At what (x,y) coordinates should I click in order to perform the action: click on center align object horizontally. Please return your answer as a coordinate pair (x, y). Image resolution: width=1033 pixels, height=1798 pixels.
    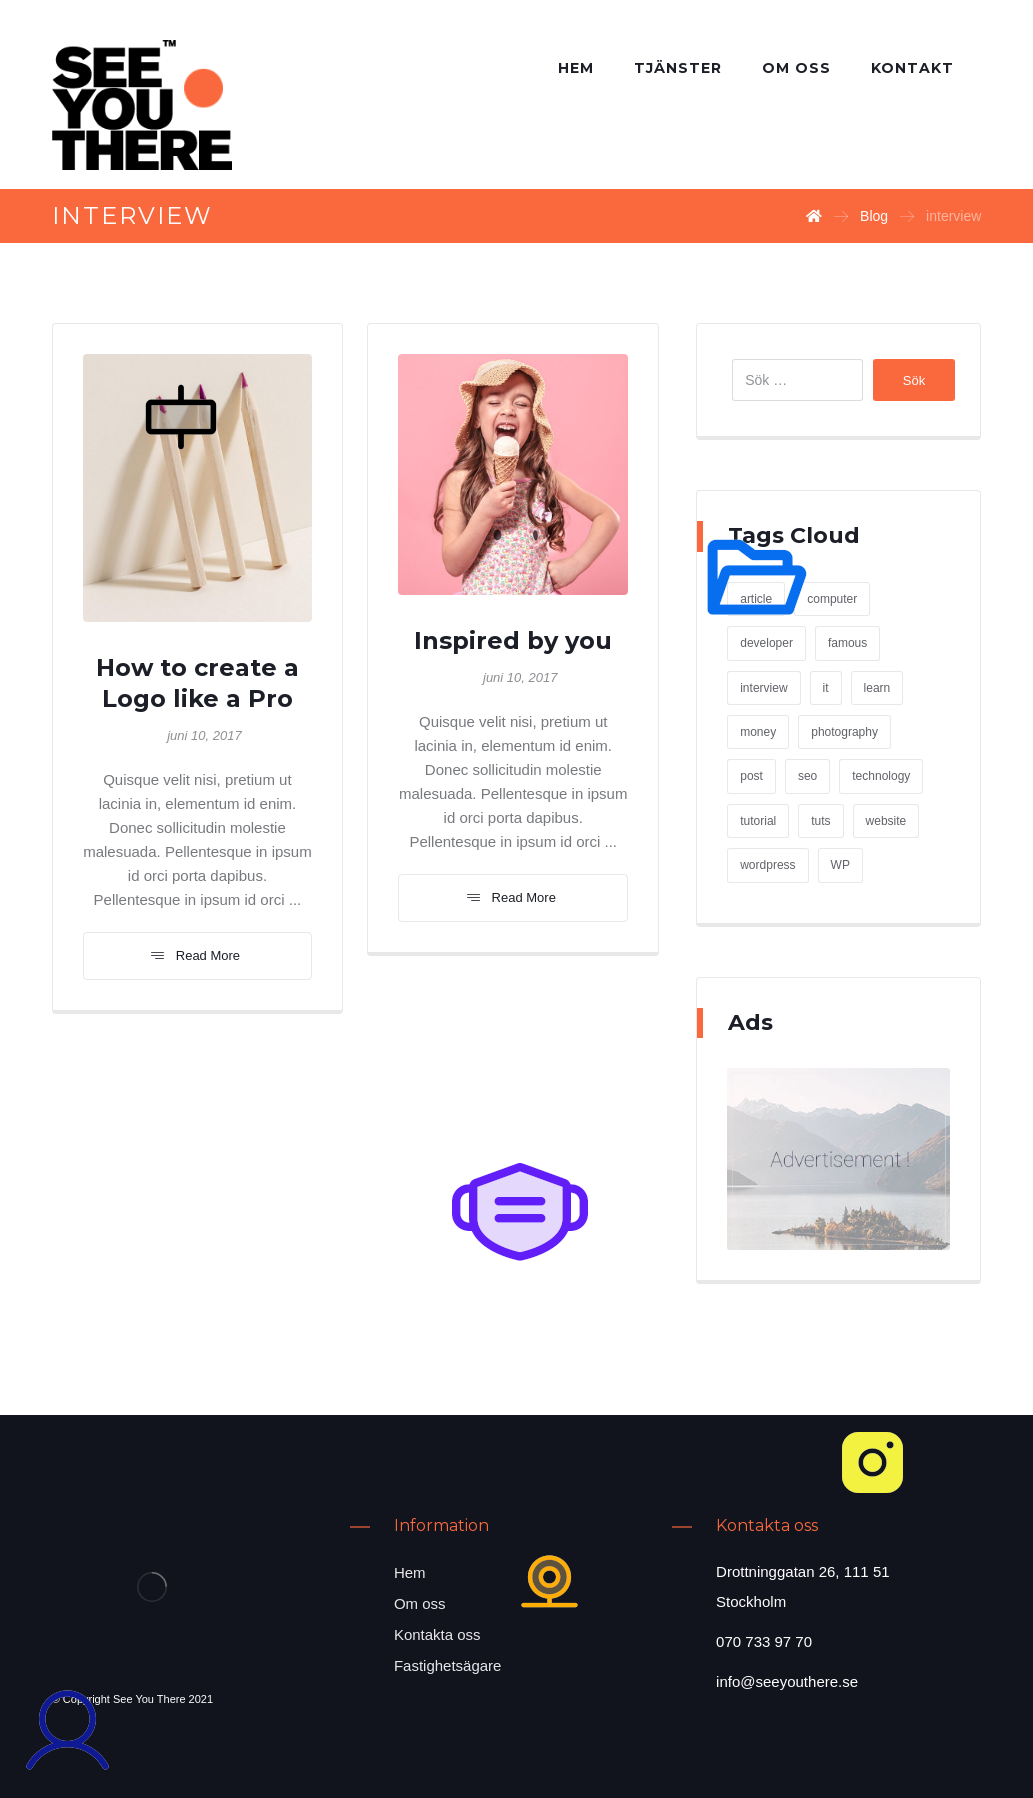
    Looking at the image, I should click on (181, 417).